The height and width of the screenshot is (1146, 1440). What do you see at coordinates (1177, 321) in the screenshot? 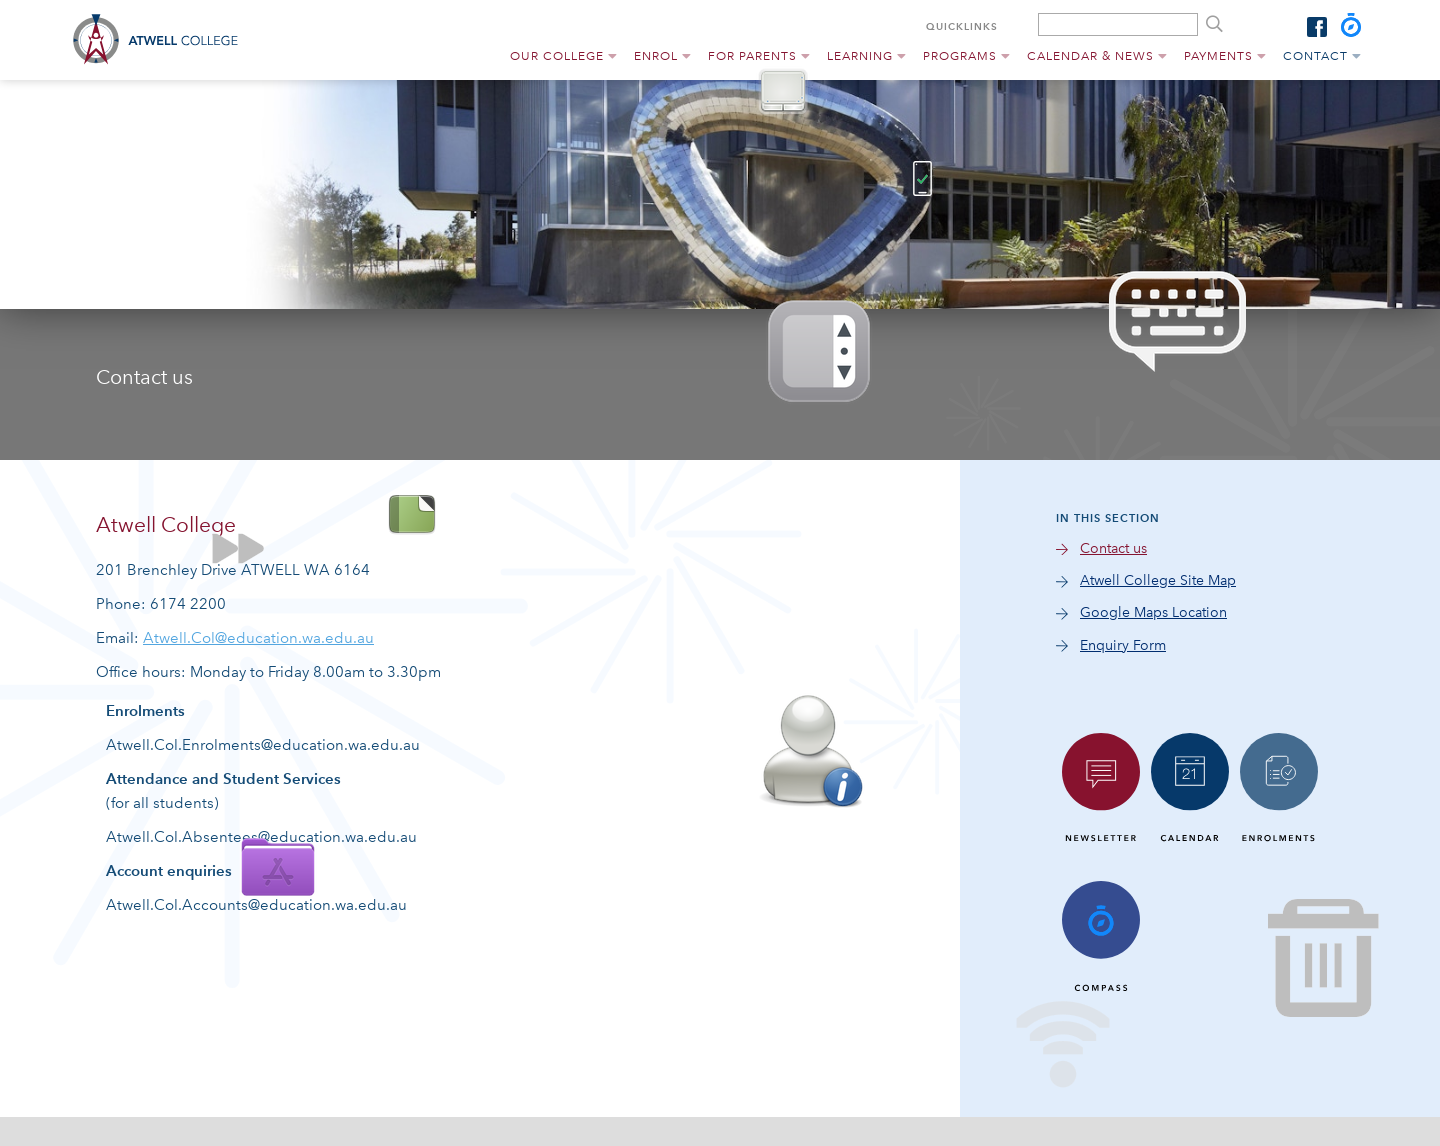
I see `indicates virtual keyboard is active` at bounding box center [1177, 321].